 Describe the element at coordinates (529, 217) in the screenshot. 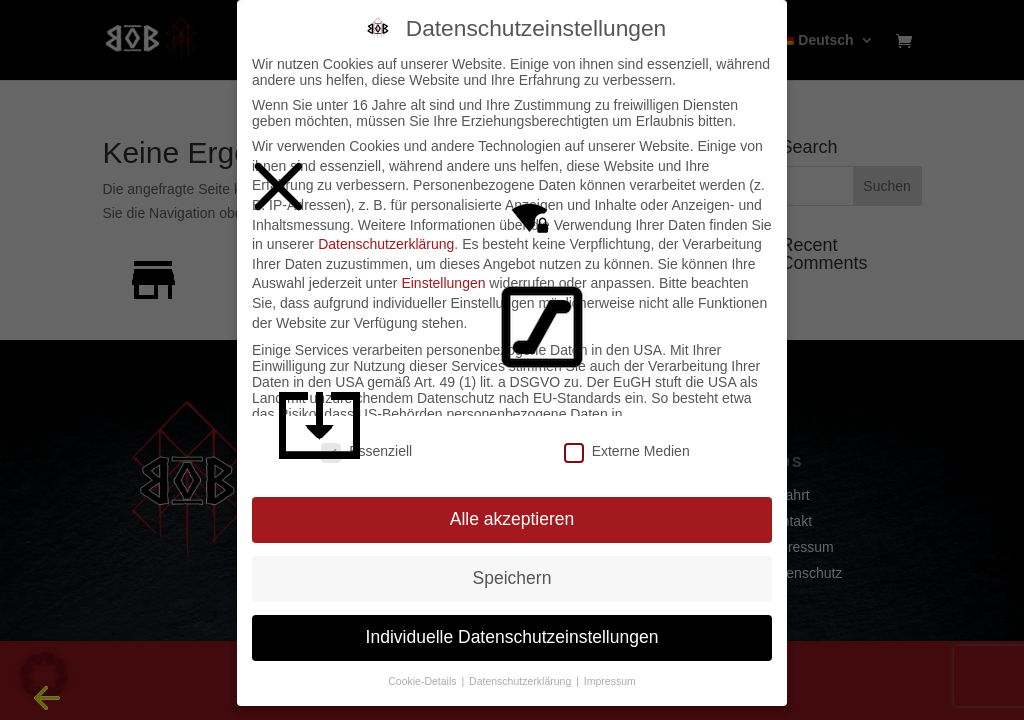

I see `connected to a secure wifi network` at that location.